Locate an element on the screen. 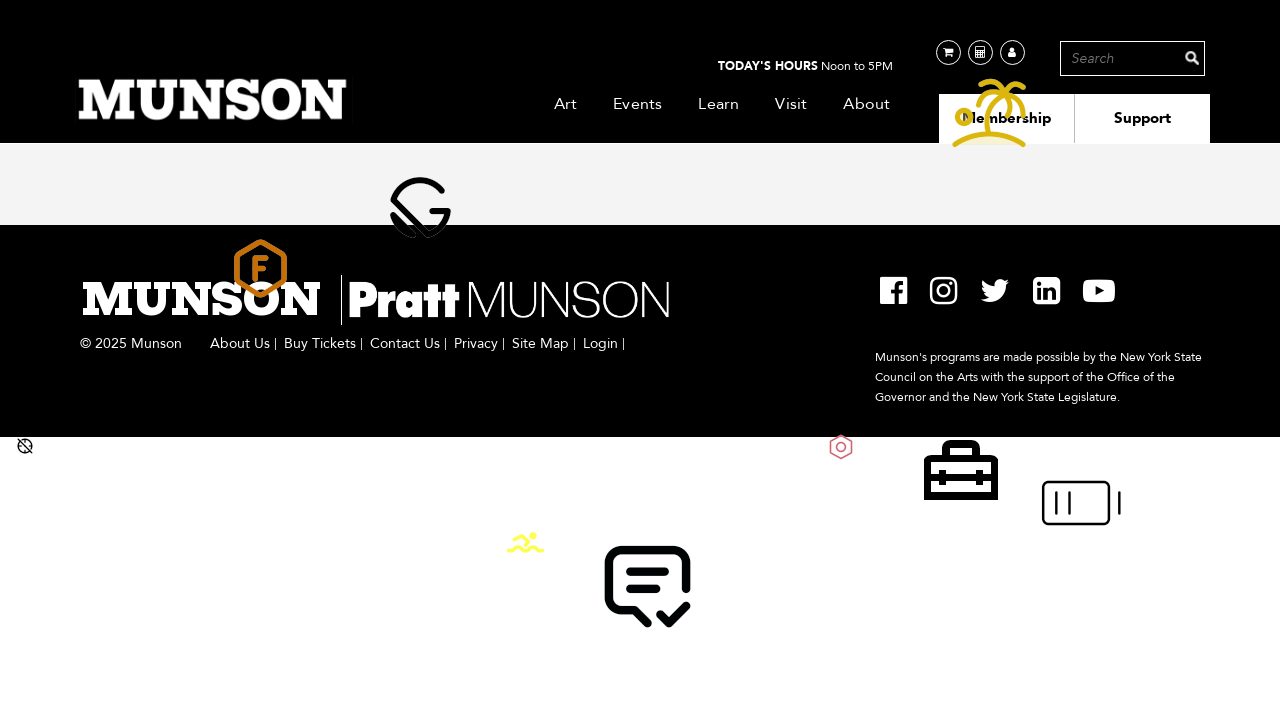 The height and width of the screenshot is (720, 1280). indicates a feature or function category is located at coordinates (260, 268).